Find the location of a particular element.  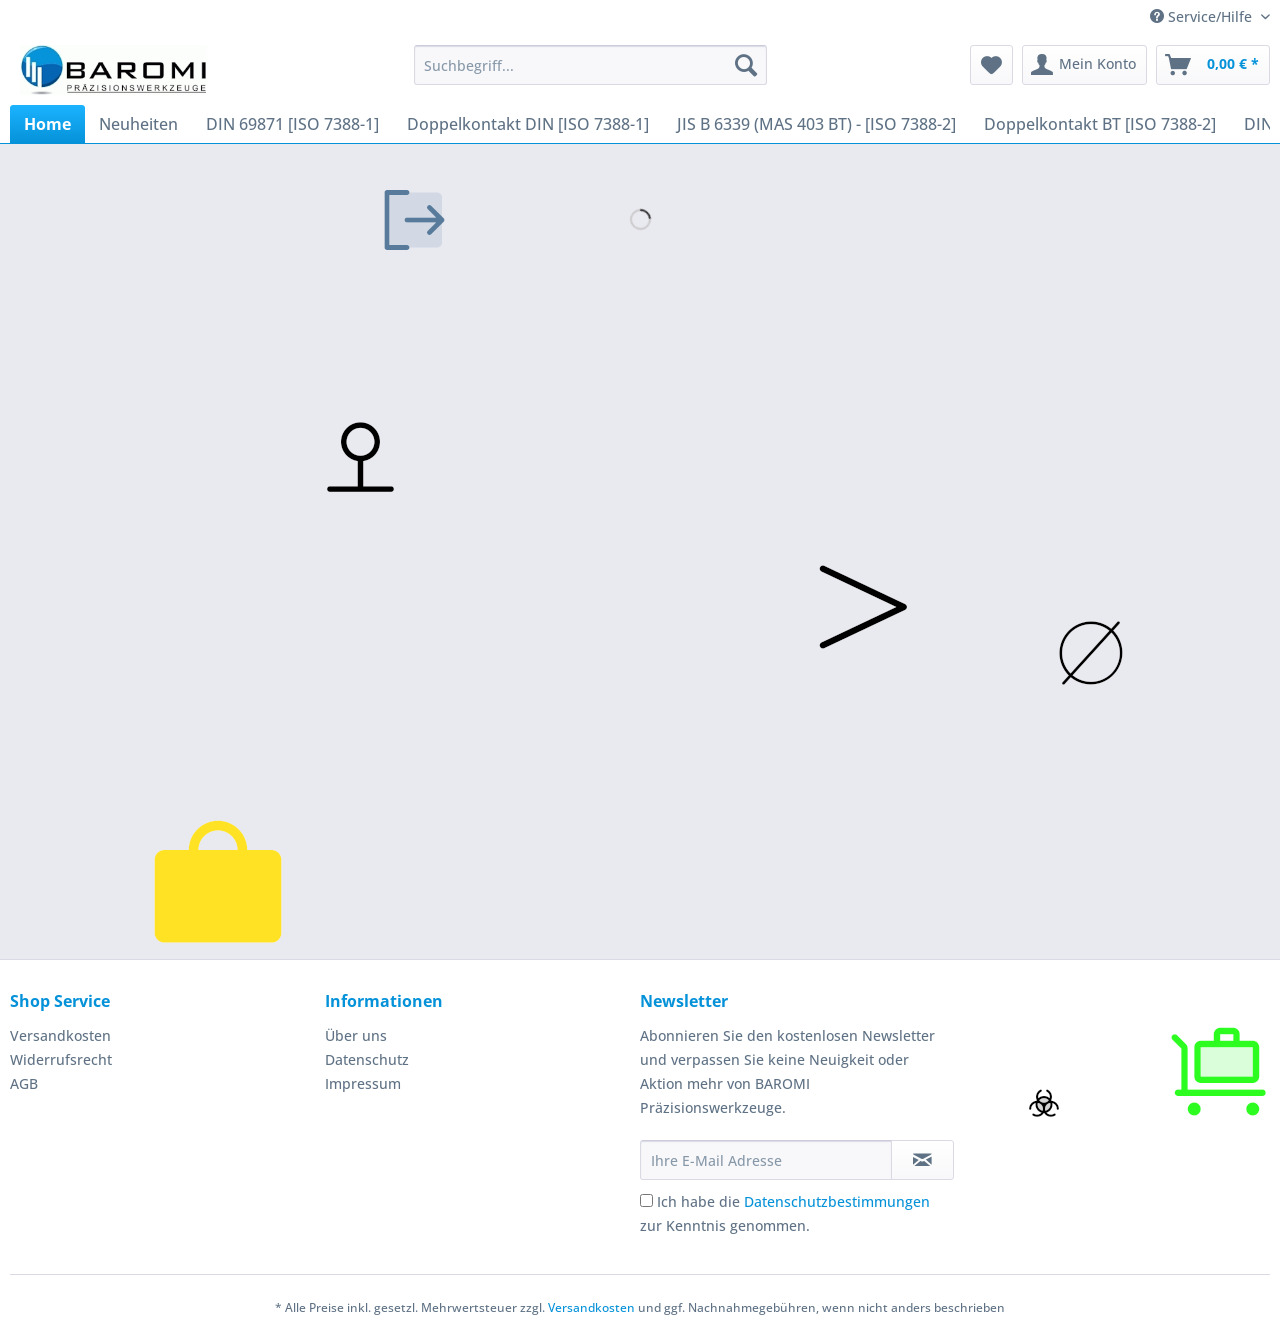

navigate to the next item or page is located at coordinates (857, 607).